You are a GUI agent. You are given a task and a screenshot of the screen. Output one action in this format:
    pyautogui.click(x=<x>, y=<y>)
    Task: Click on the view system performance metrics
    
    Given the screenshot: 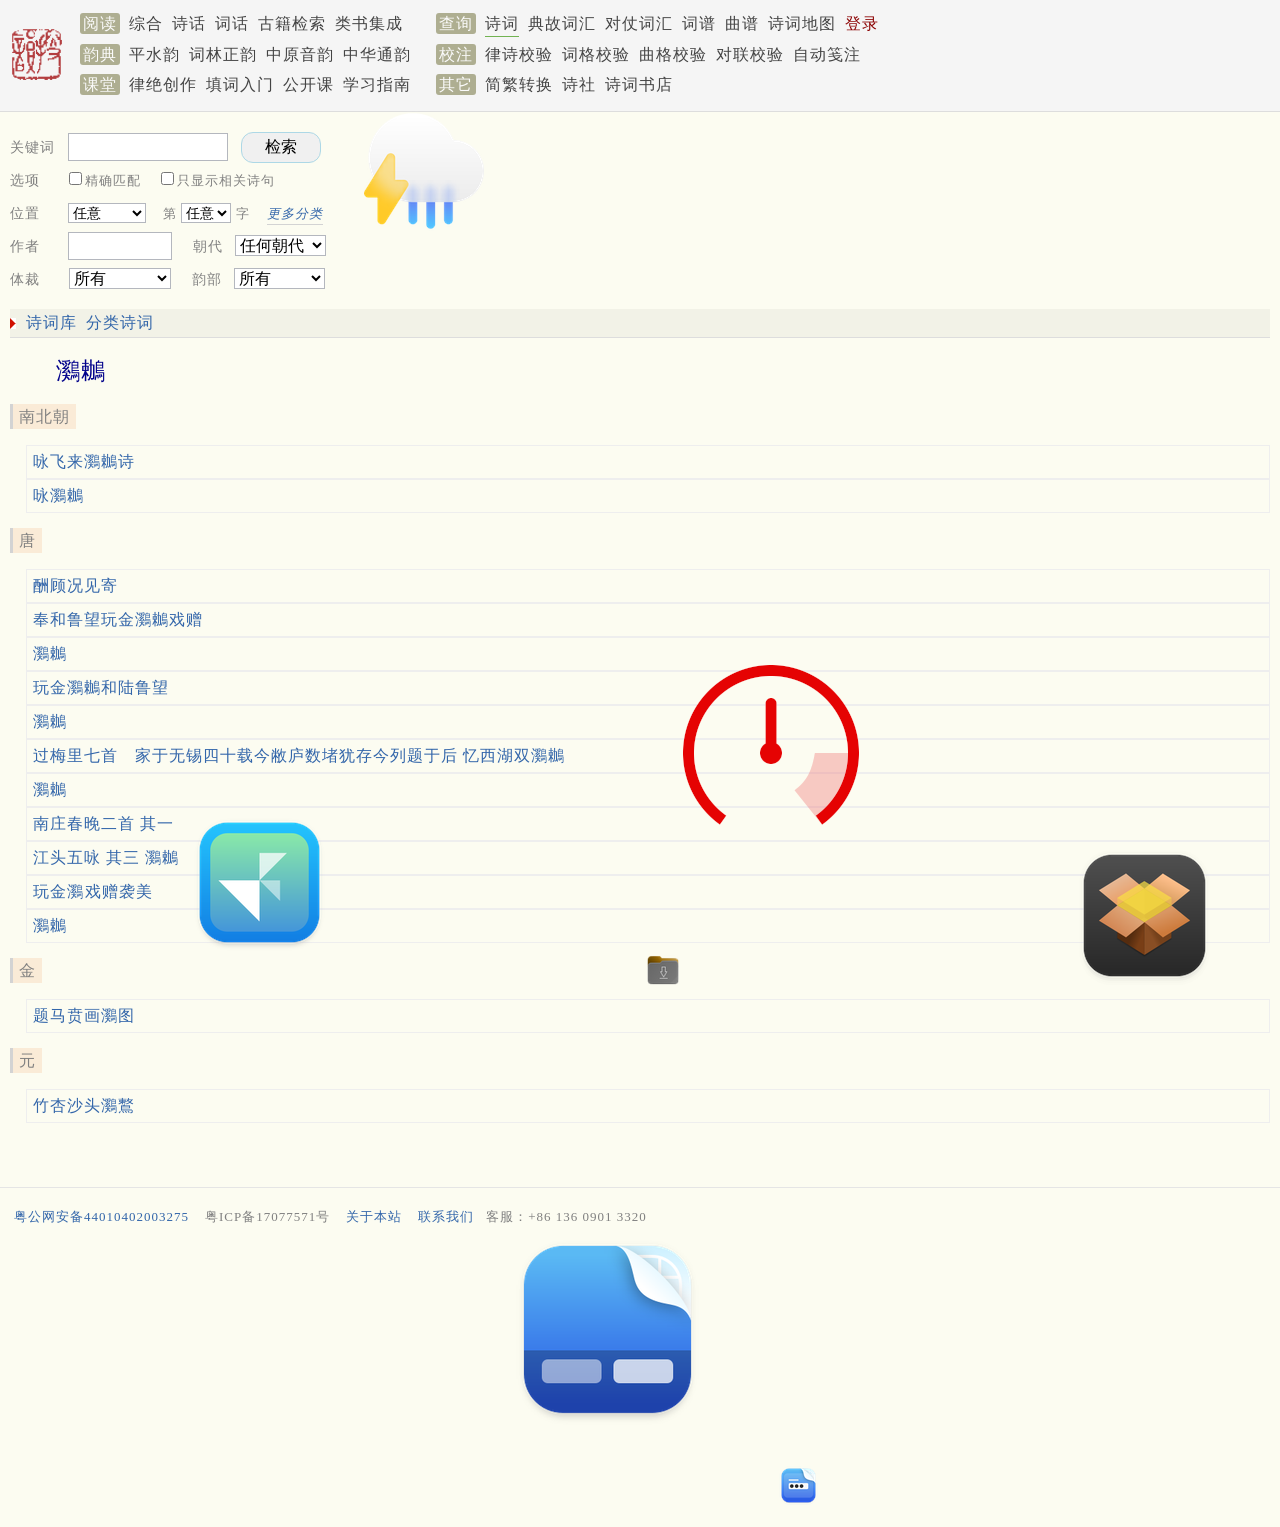 What is the action you would take?
    pyautogui.click(x=771, y=742)
    